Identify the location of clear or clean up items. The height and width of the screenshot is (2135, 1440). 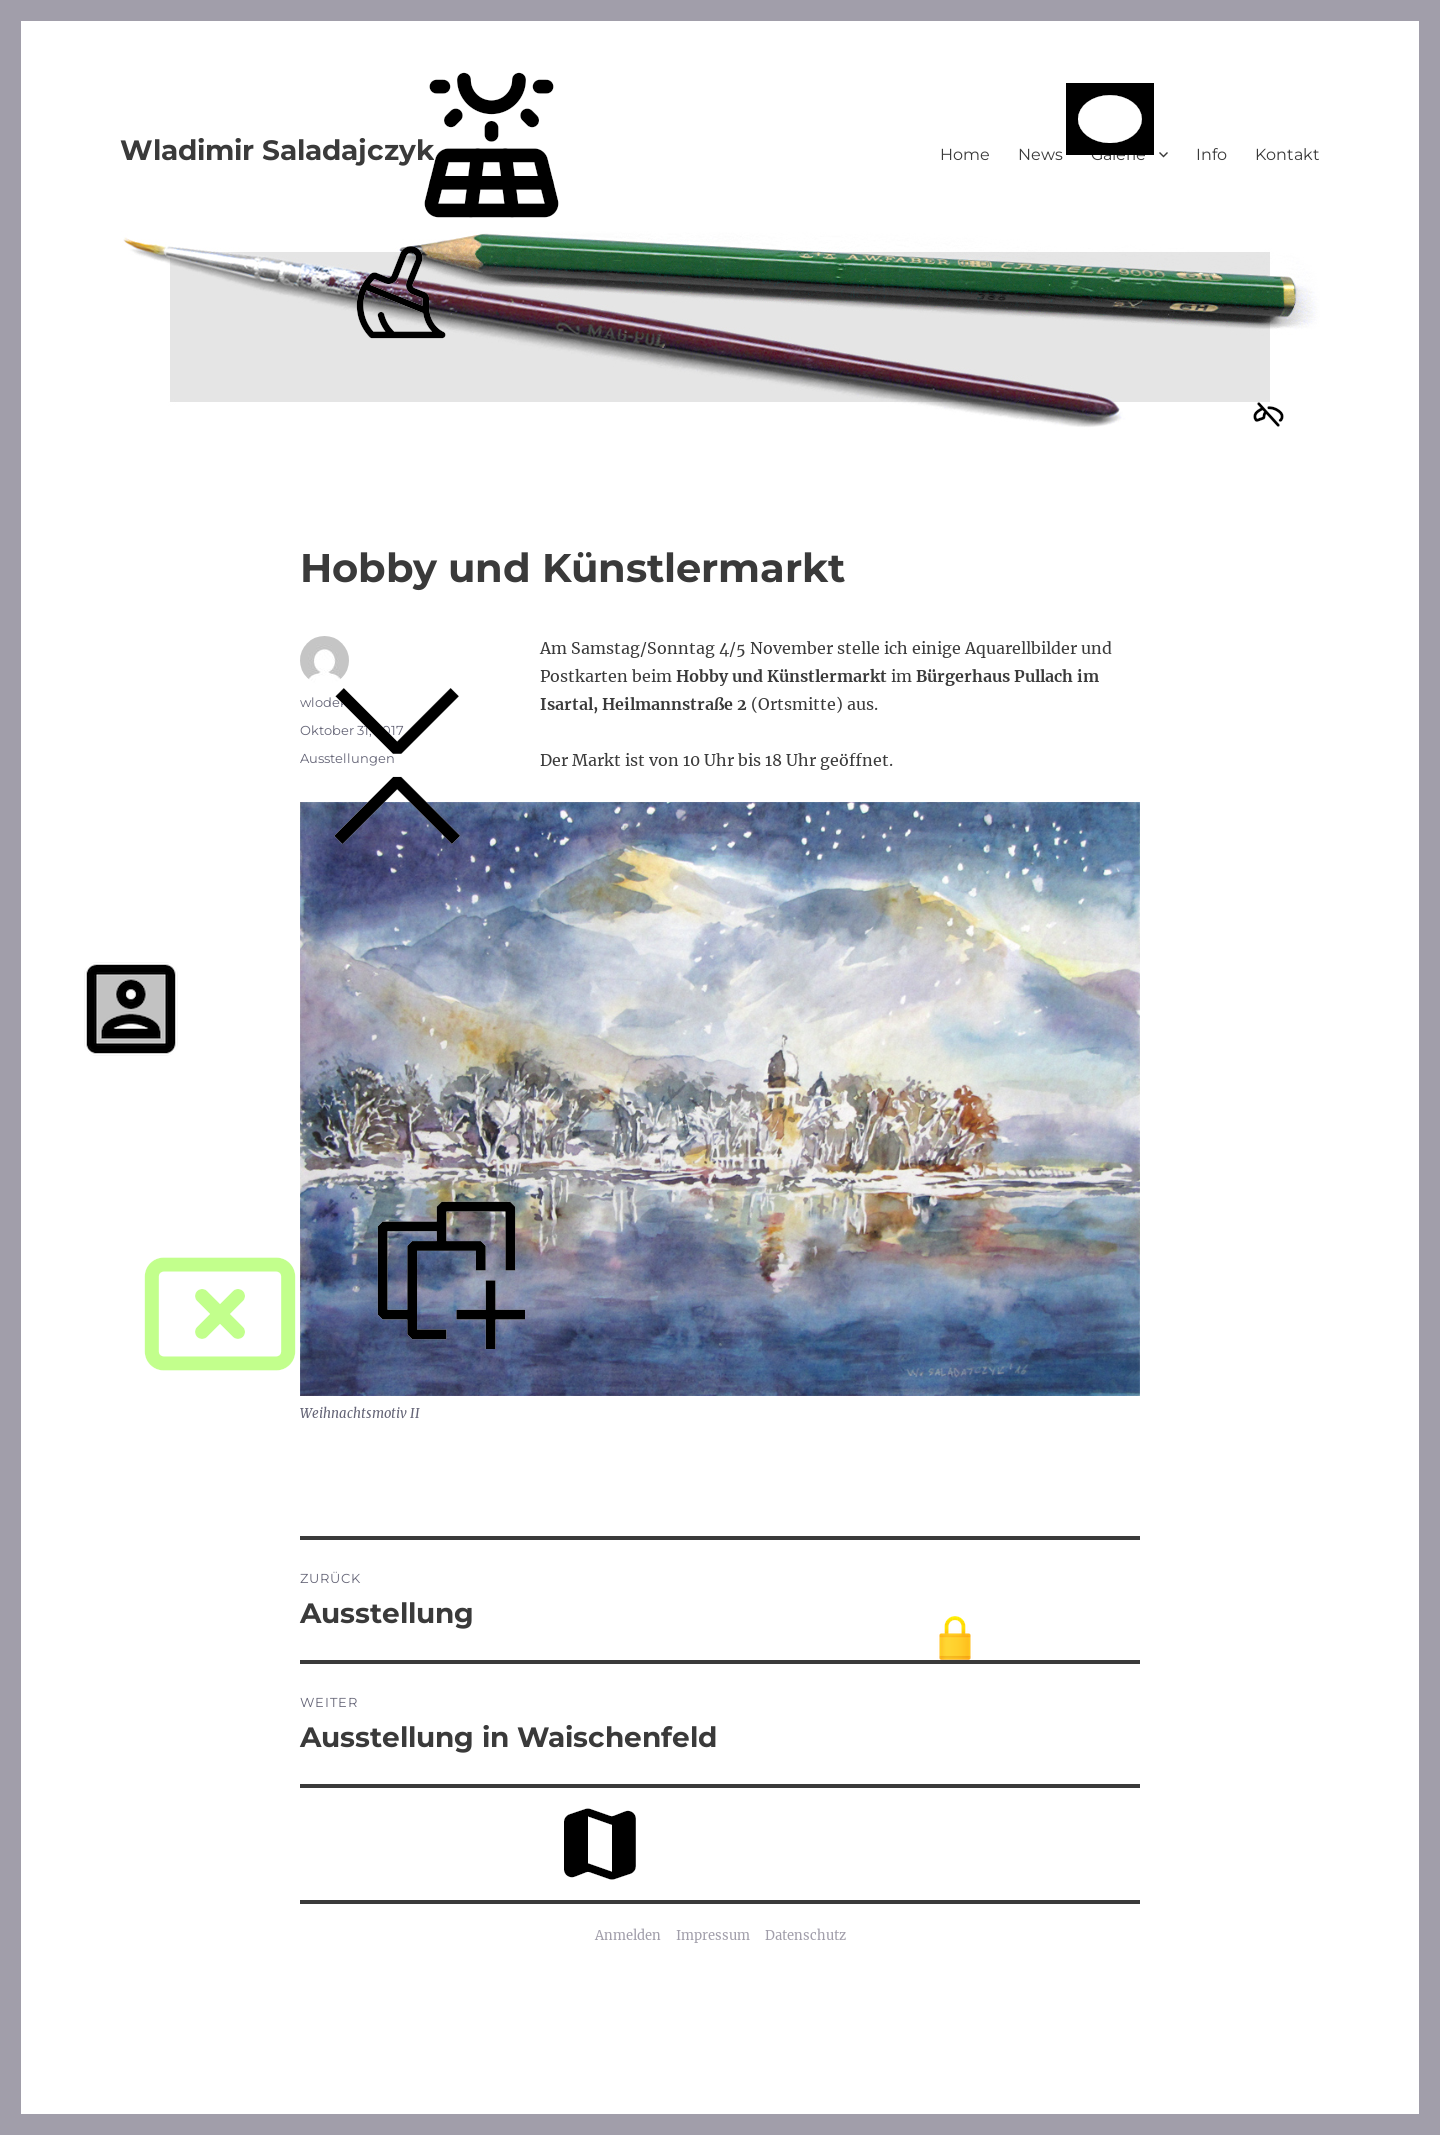
(399, 295).